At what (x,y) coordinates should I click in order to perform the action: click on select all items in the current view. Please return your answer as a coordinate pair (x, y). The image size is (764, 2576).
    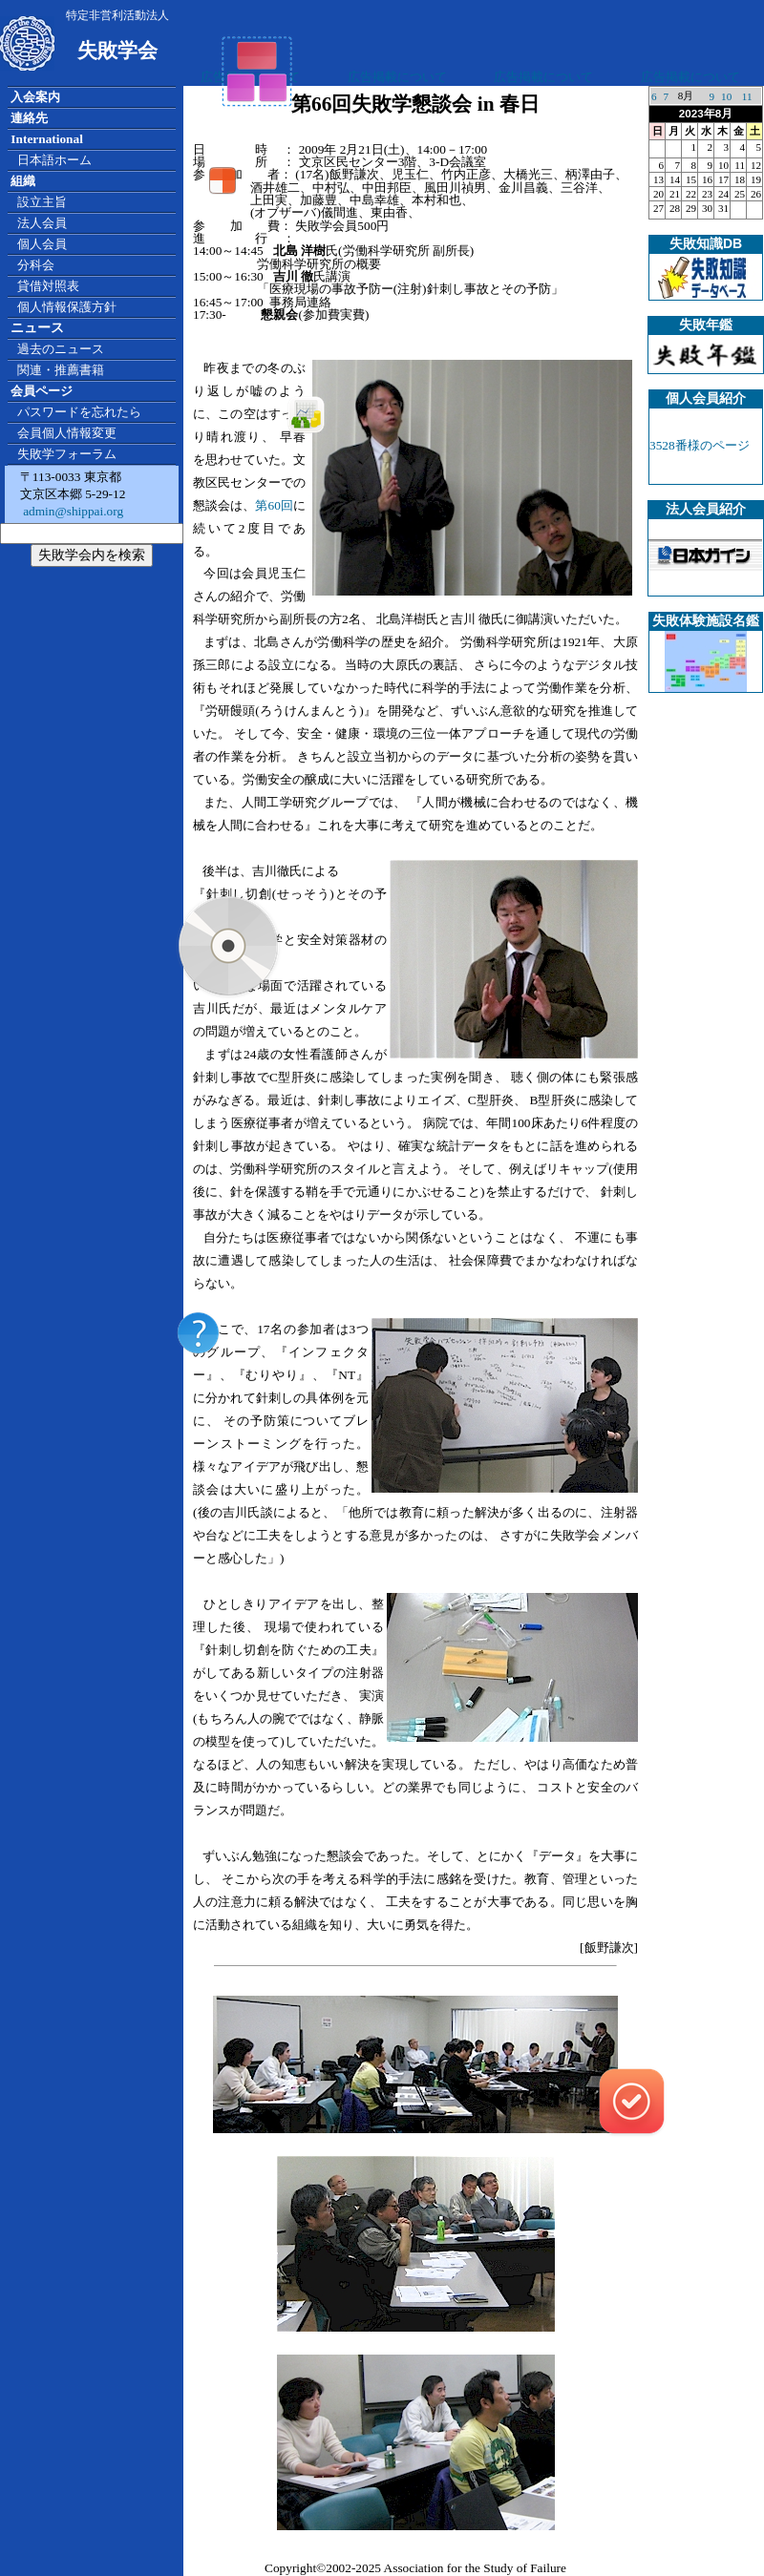
    Looking at the image, I should click on (257, 72).